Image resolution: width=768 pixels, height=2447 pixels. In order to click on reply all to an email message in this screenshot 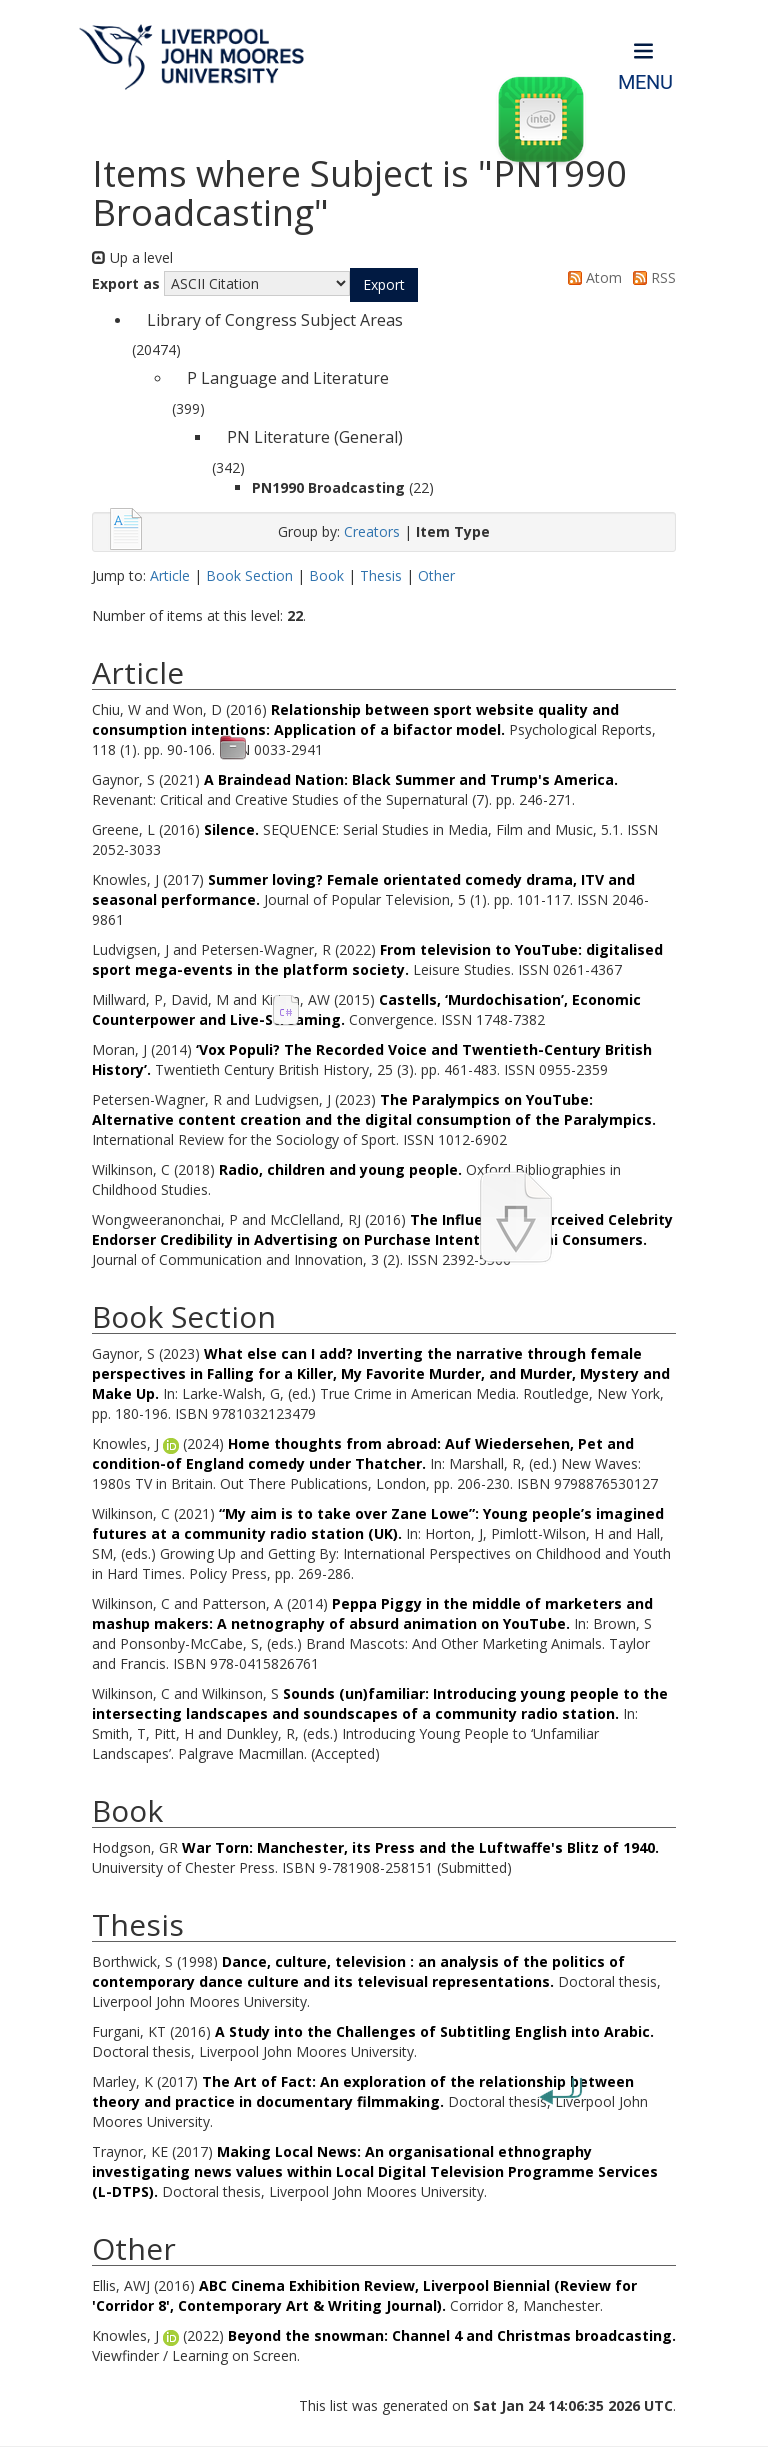, I will do `click(560, 2091)`.